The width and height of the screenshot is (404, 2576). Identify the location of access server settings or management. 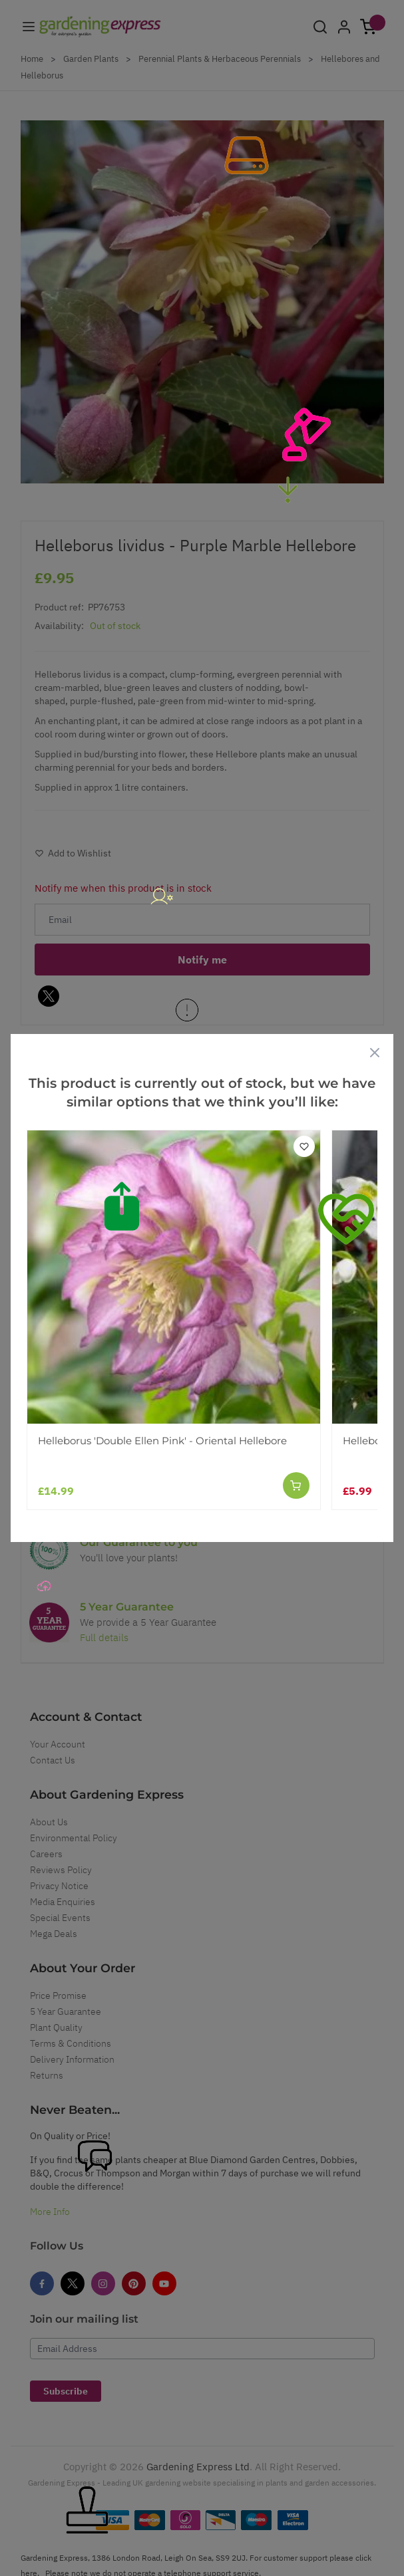
(246, 155).